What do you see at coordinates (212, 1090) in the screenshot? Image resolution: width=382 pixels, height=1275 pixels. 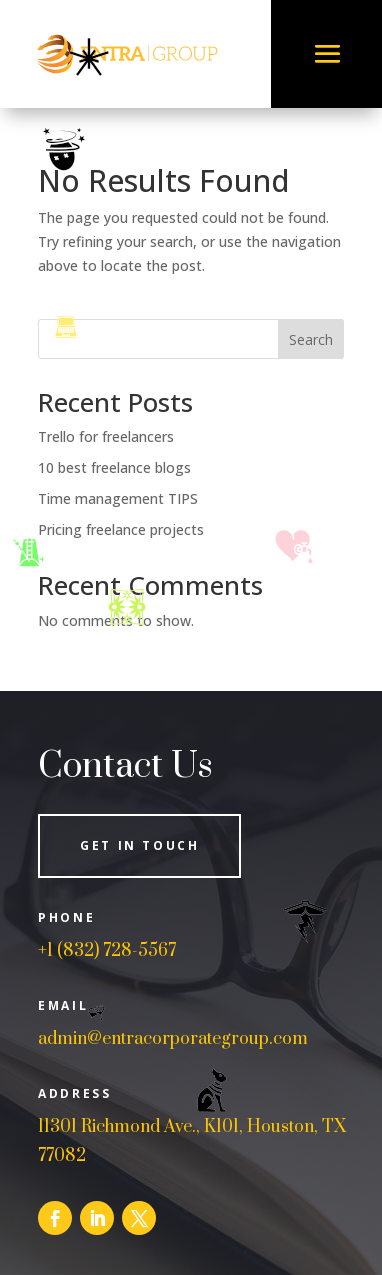 I see `access Egyptian mythology content or games` at bounding box center [212, 1090].